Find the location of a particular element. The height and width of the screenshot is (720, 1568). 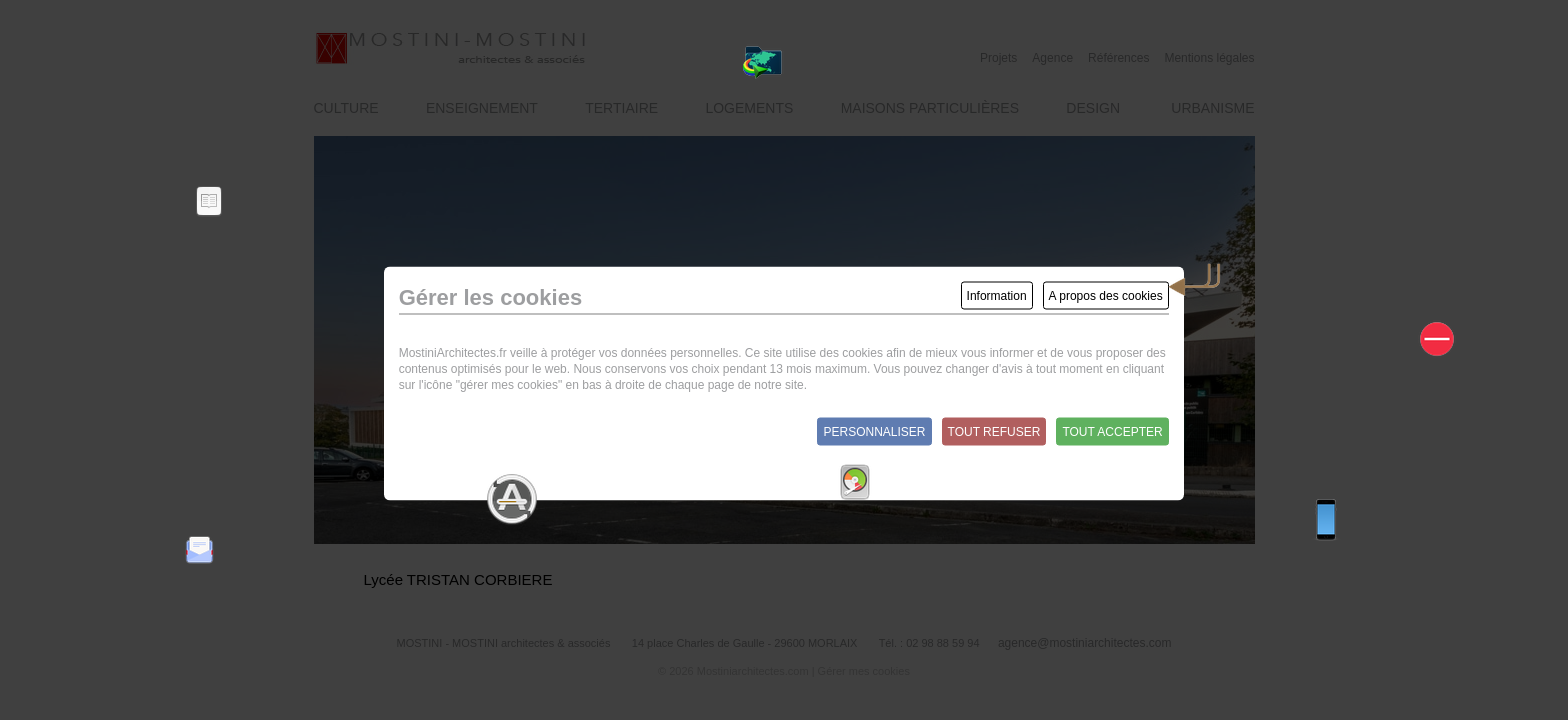

open gparted disk partition editor is located at coordinates (855, 482).